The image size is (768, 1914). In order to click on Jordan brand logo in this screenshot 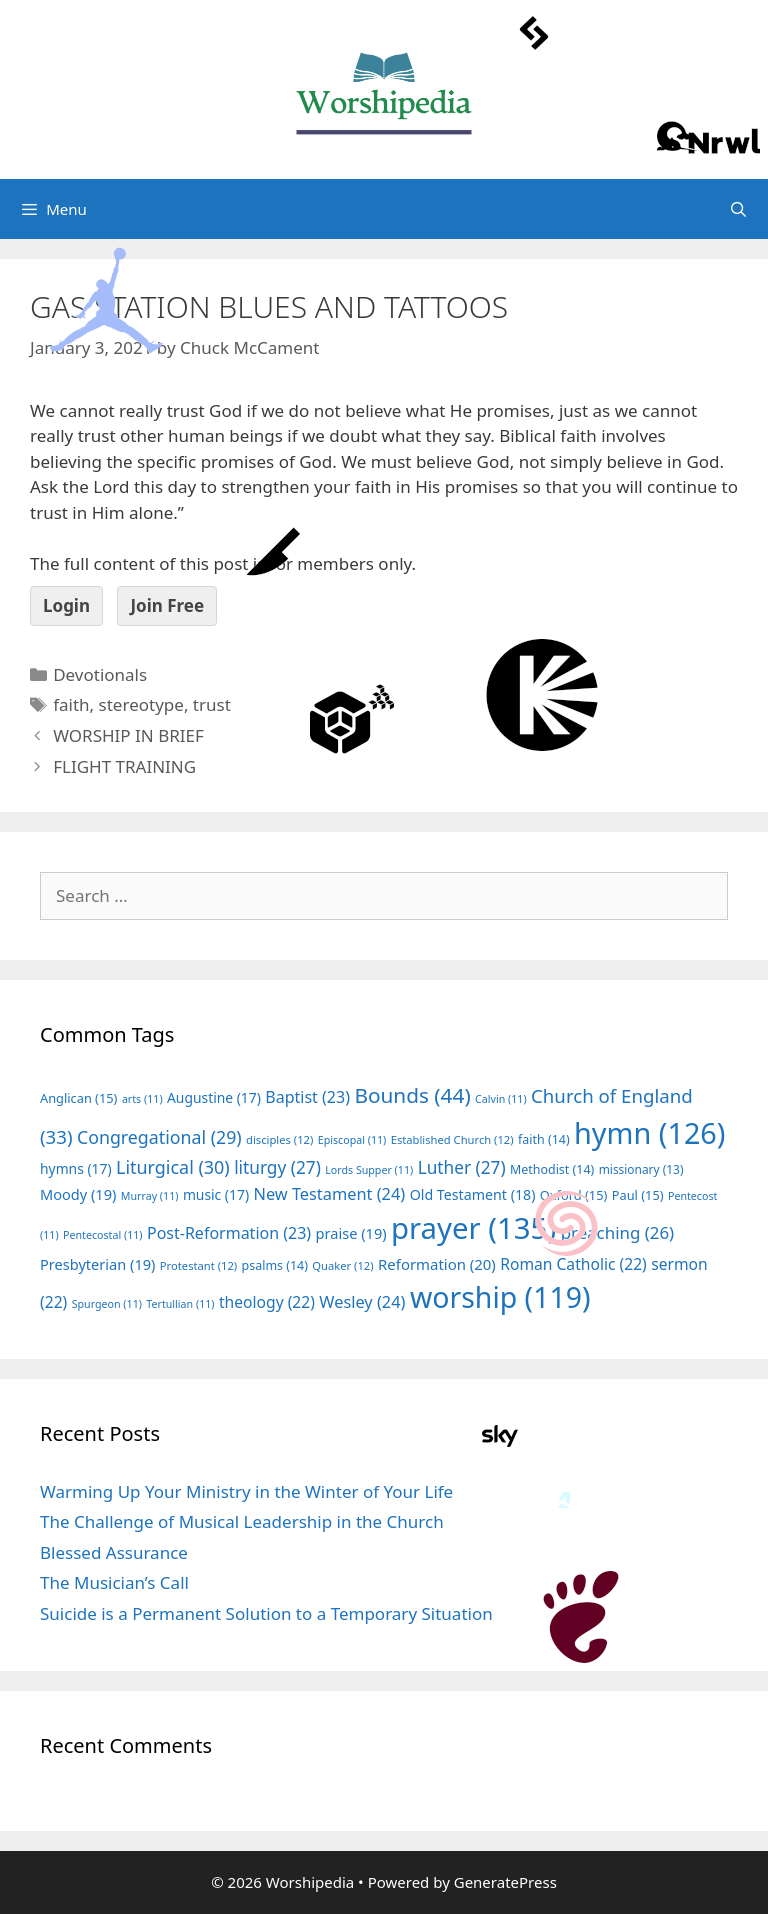, I will do `click(106, 300)`.